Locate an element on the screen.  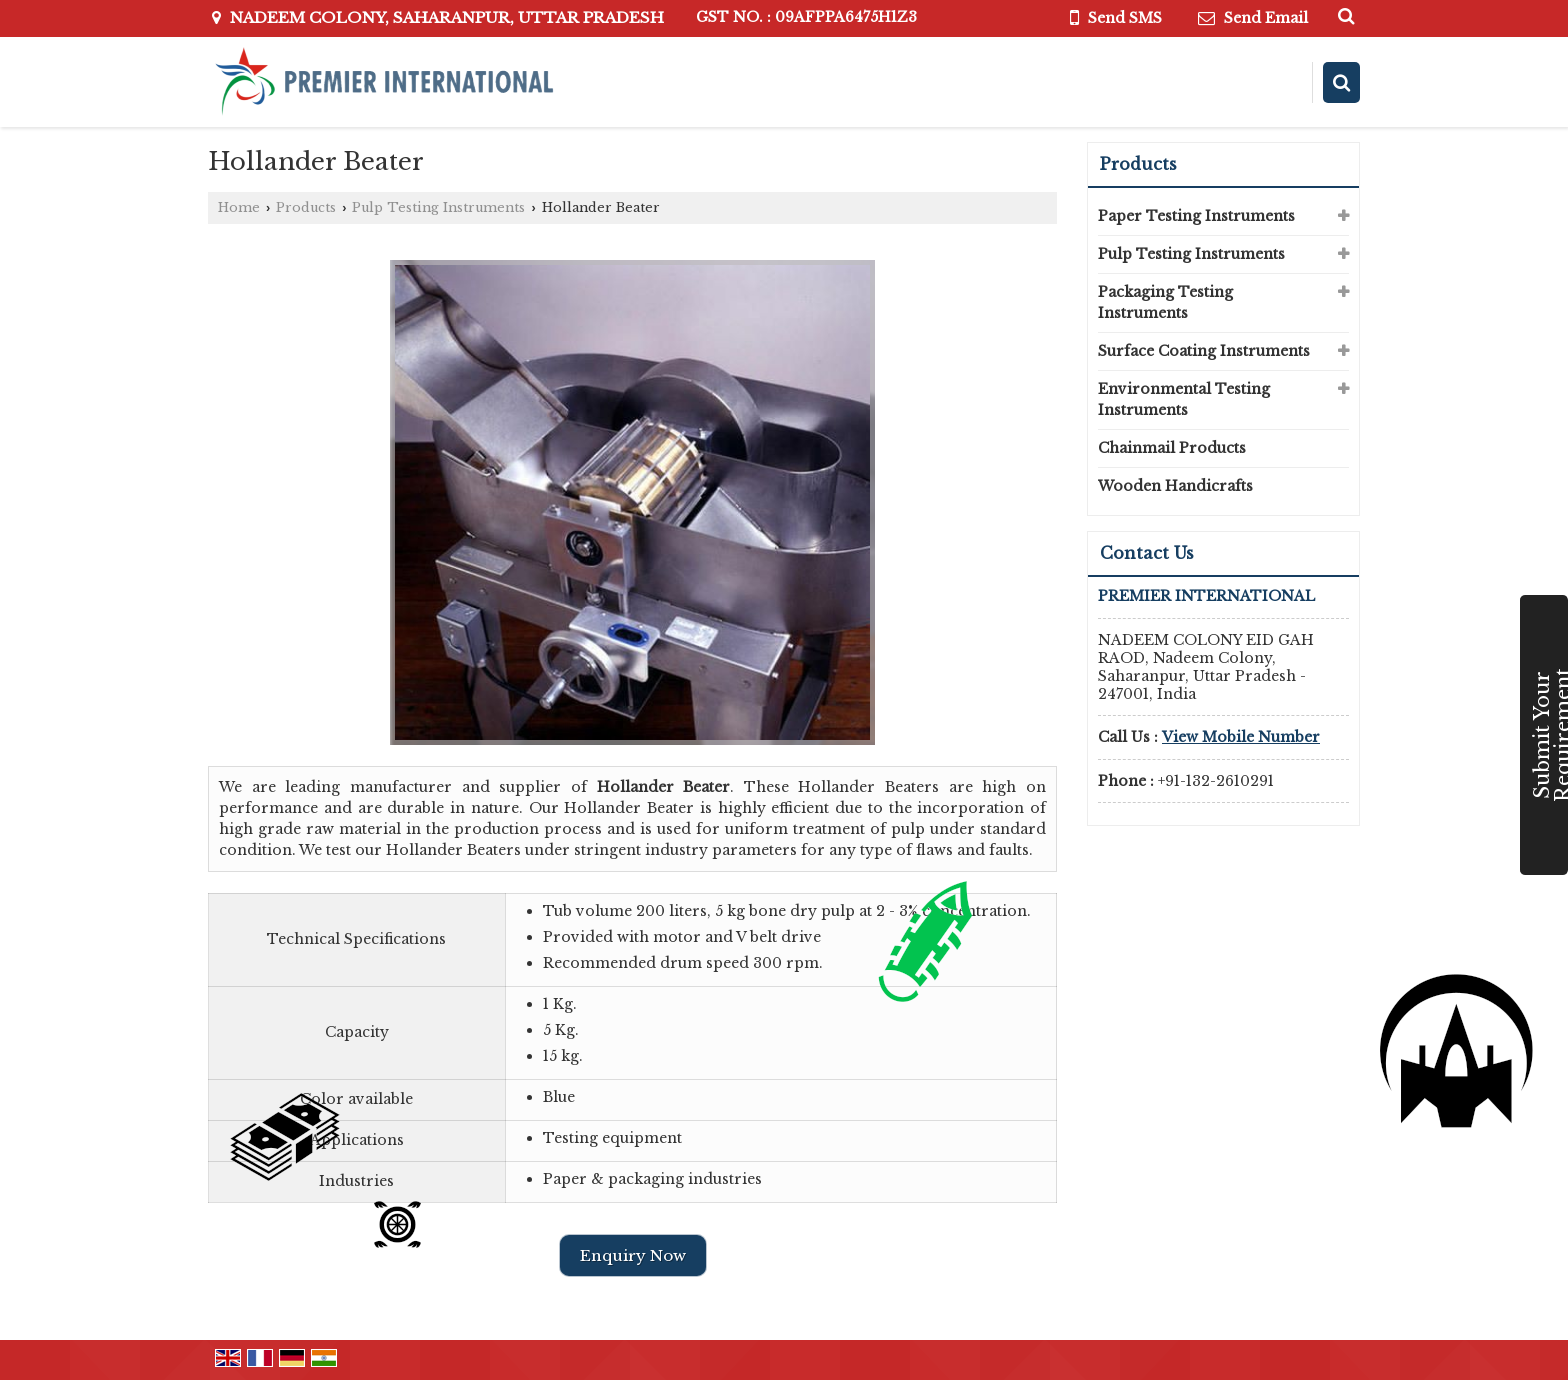
equip arm armor or bracer item is located at coordinates (925, 941).